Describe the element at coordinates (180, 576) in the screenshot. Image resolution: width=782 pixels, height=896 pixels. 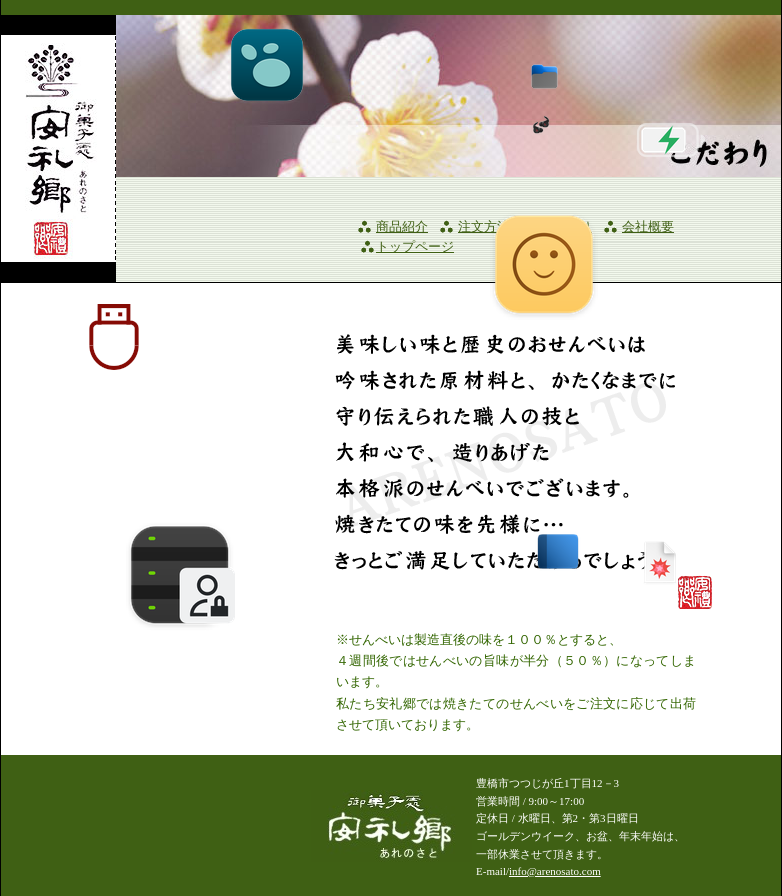
I see `configure NIS (network information service) server settings` at that location.